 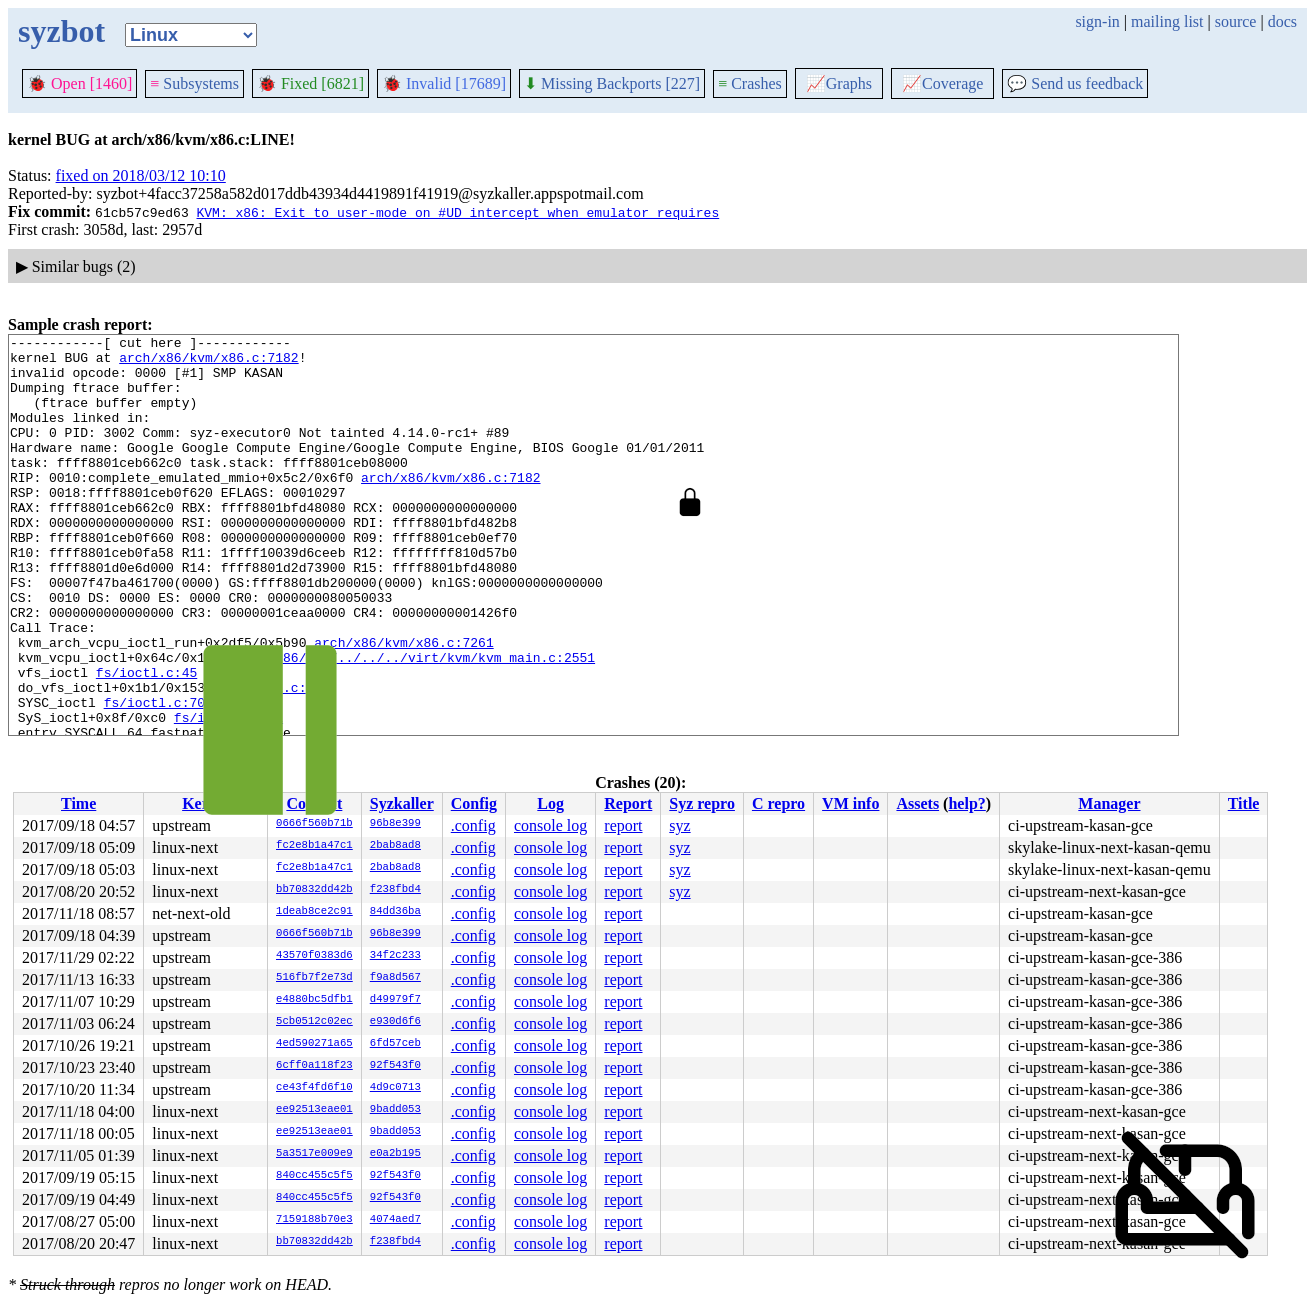 What do you see at coordinates (690, 502) in the screenshot?
I see `indicates a locked or secured item` at bounding box center [690, 502].